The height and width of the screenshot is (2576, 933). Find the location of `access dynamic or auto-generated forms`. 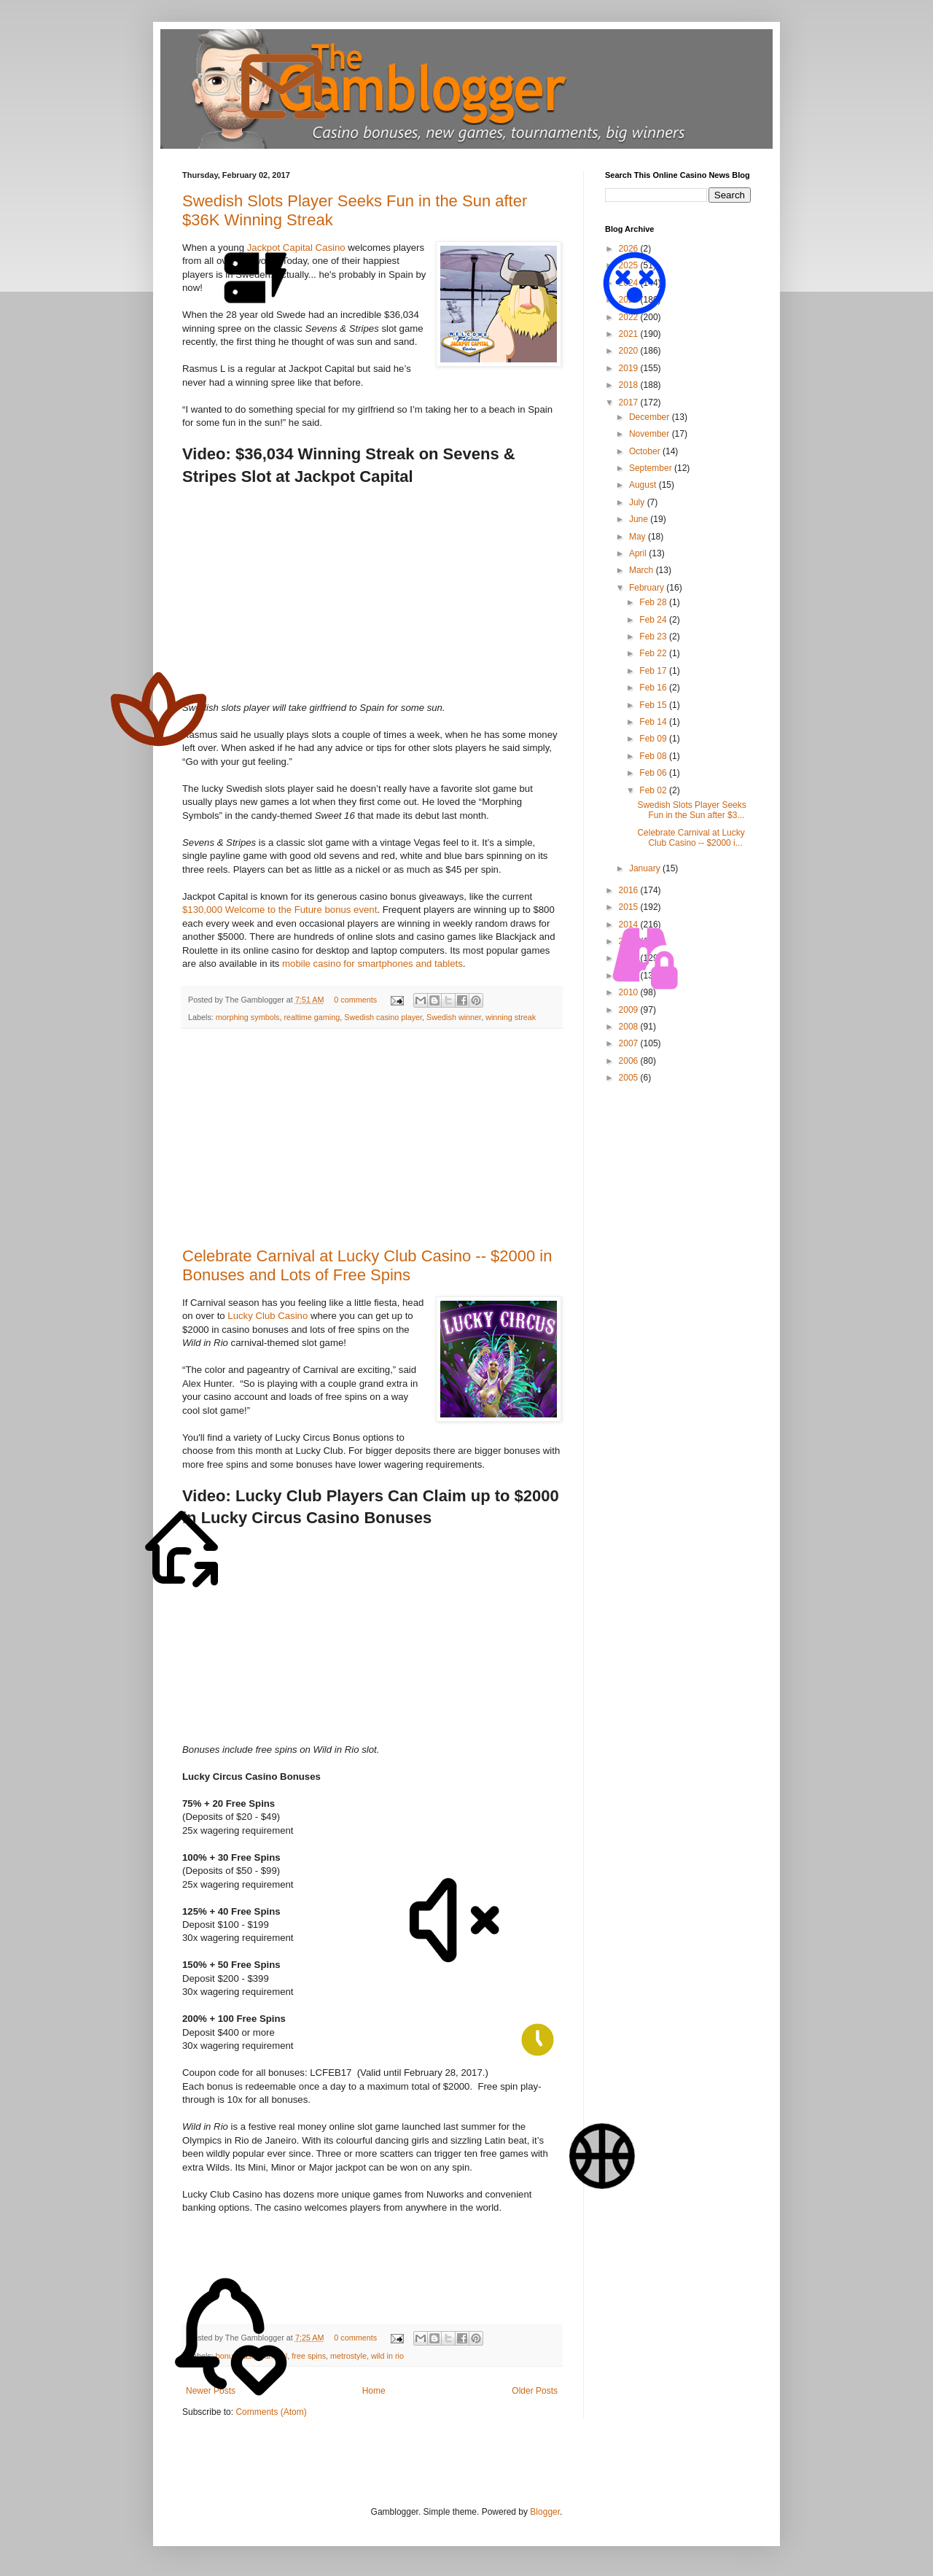

access dynamic or auto-generated forms is located at coordinates (256, 278).